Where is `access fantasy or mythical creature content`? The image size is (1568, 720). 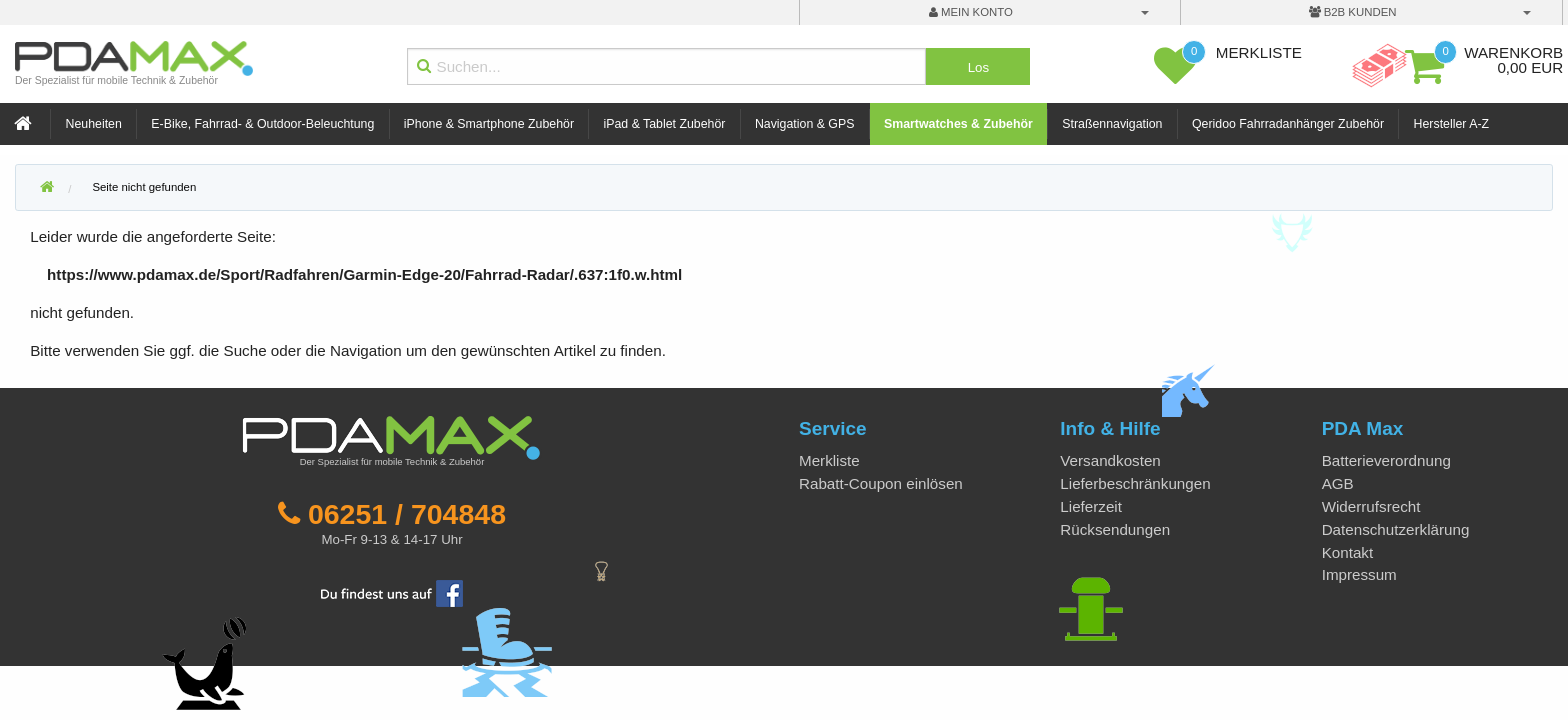 access fantasy or mythical creature content is located at coordinates (1188, 390).